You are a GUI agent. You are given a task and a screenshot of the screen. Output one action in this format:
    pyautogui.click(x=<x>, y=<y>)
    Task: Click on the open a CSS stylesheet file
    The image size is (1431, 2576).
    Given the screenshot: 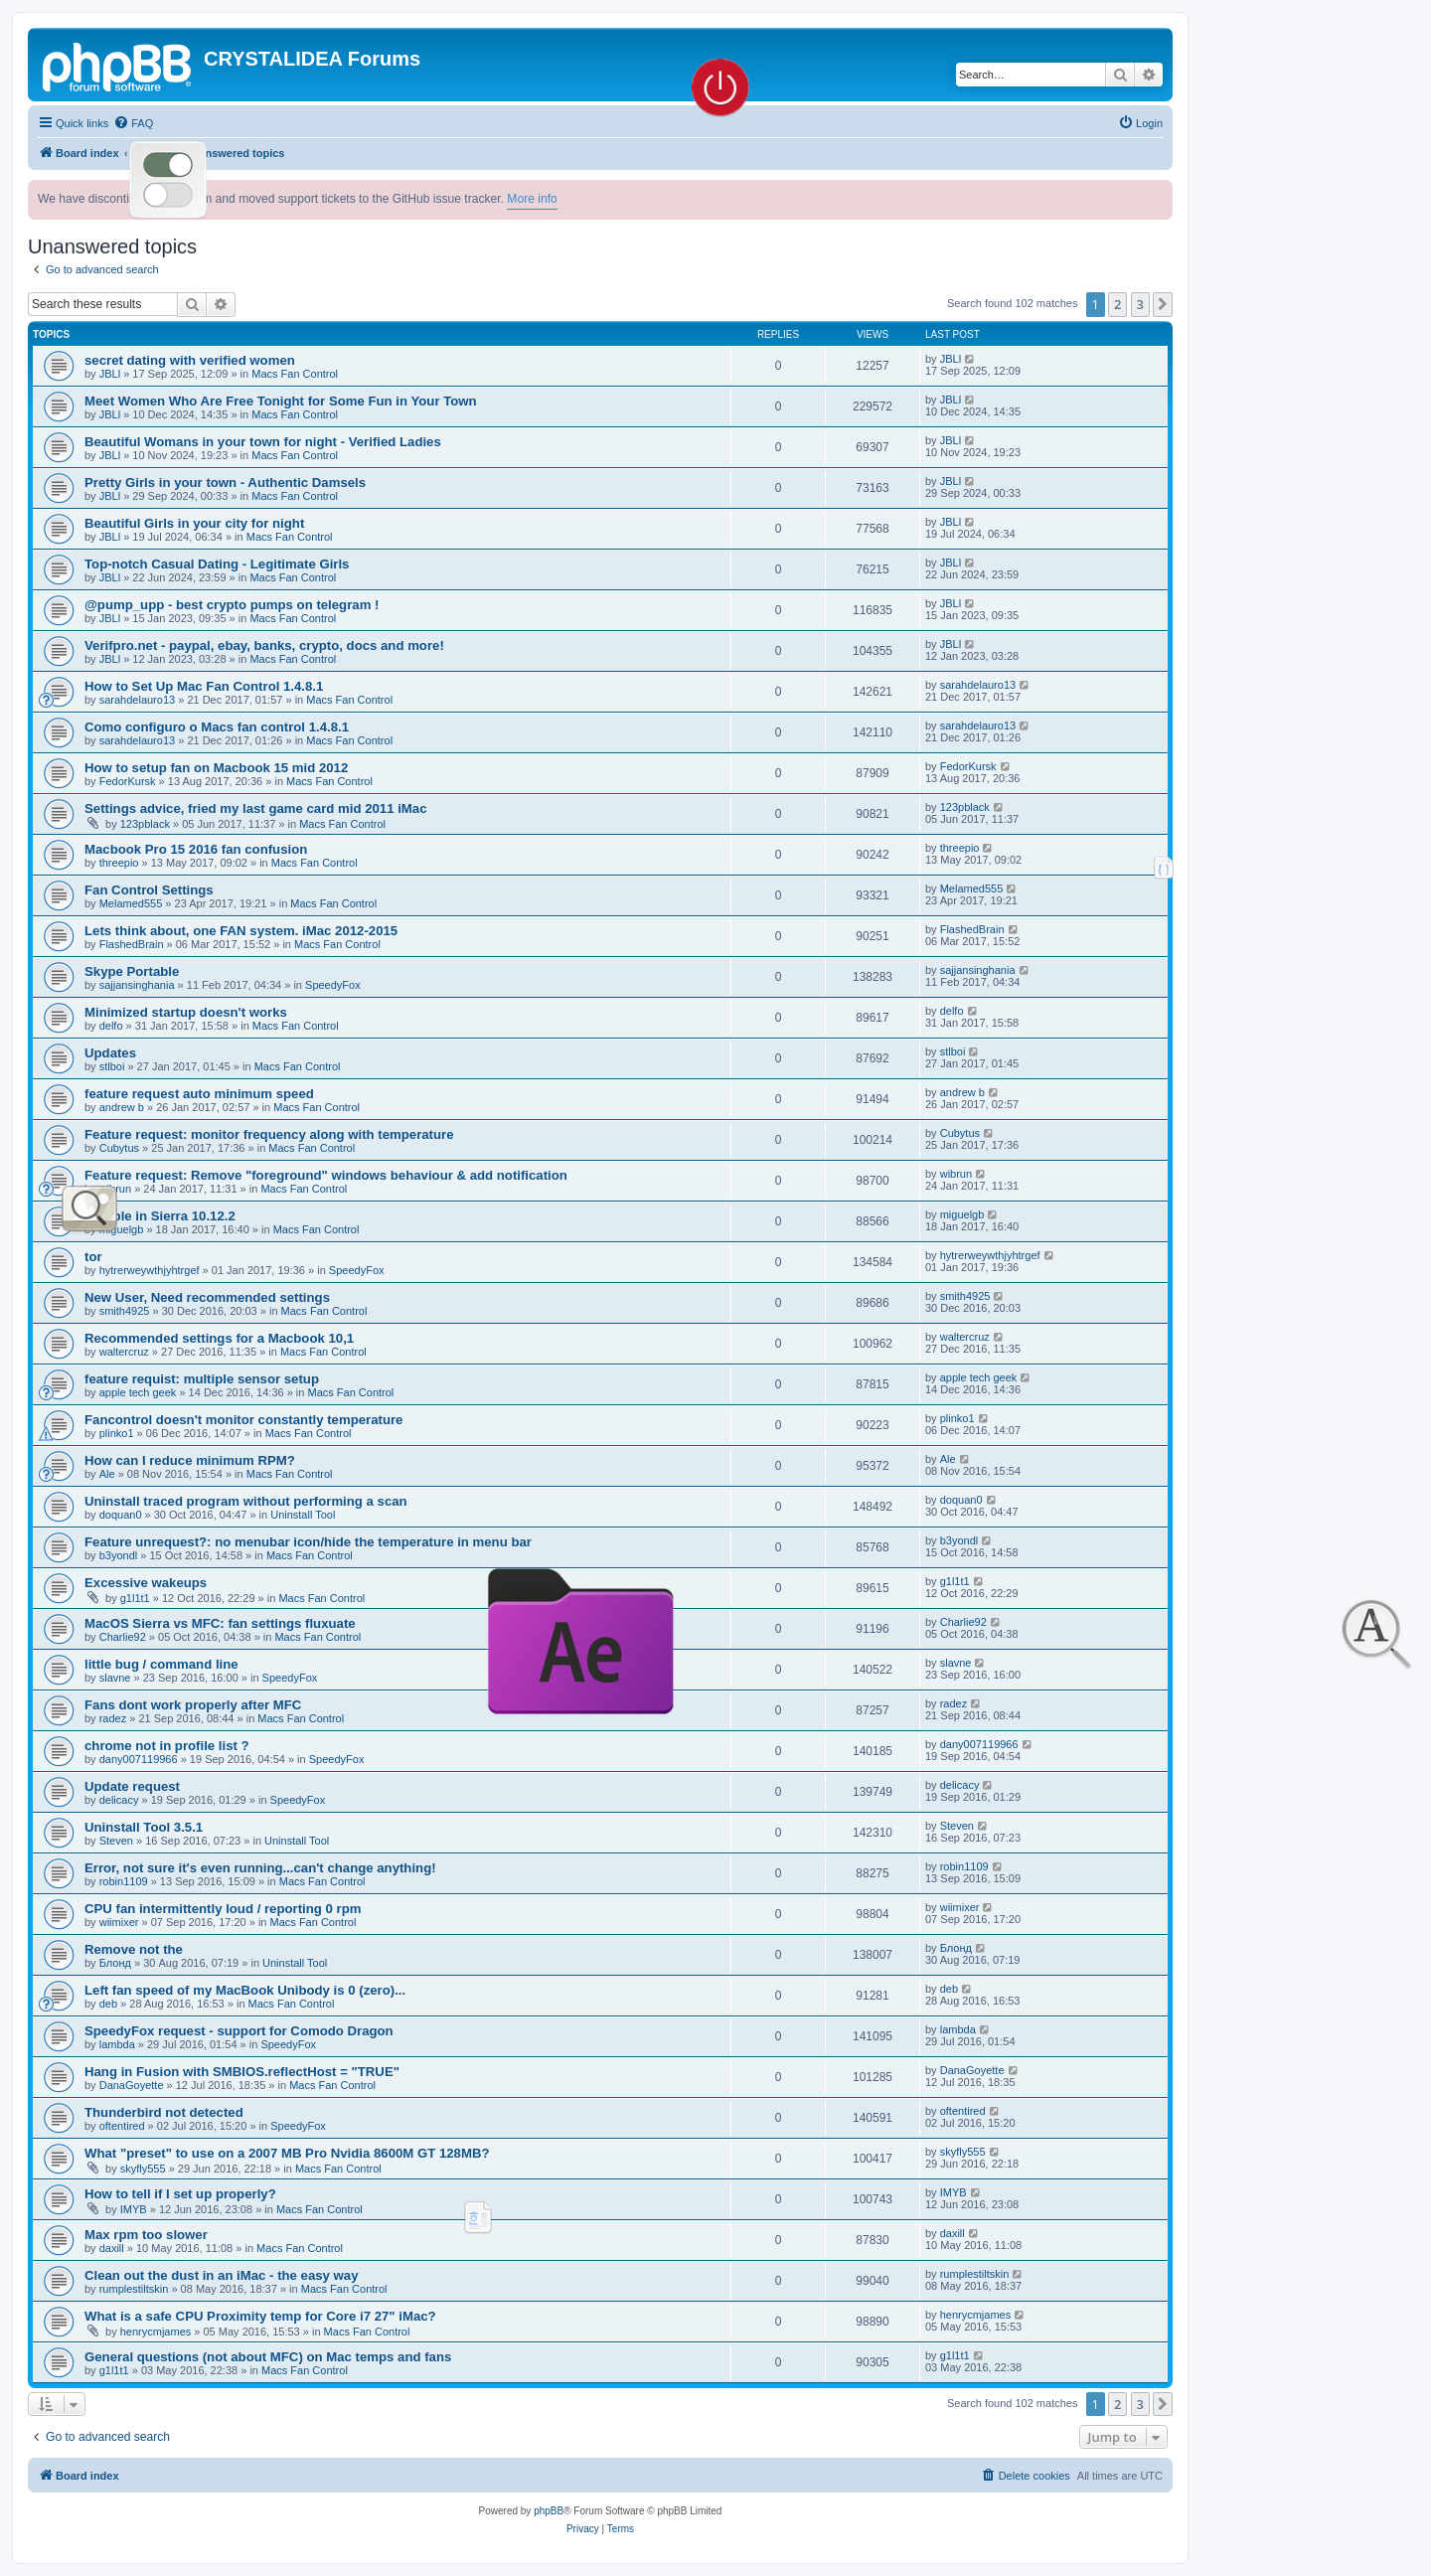 What is the action you would take?
    pyautogui.click(x=1164, y=868)
    